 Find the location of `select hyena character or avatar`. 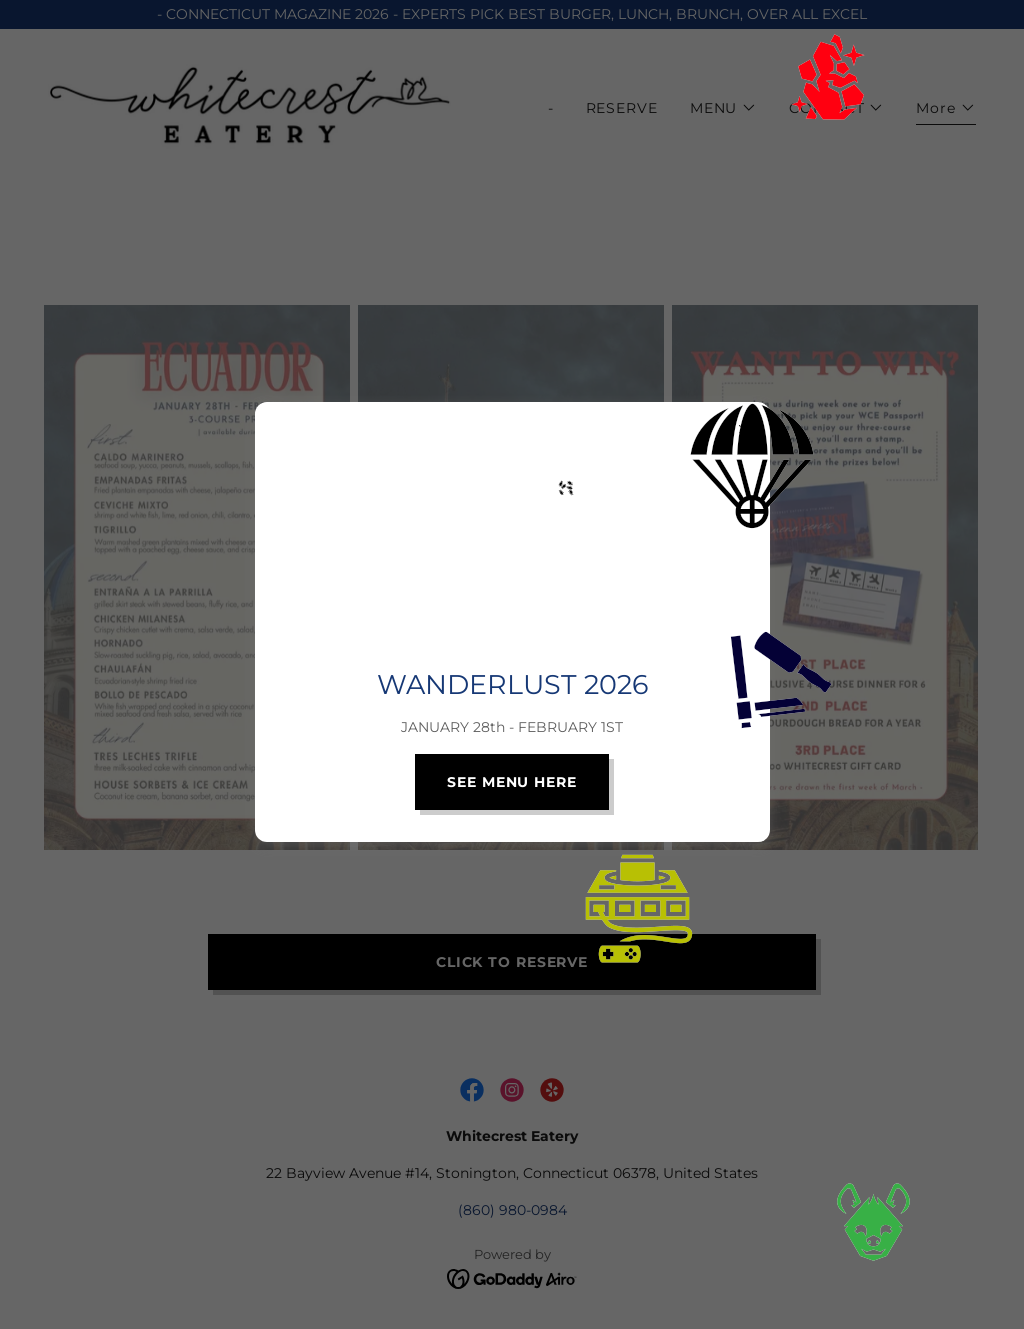

select hyena character or avatar is located at coordinates (873, 1222).